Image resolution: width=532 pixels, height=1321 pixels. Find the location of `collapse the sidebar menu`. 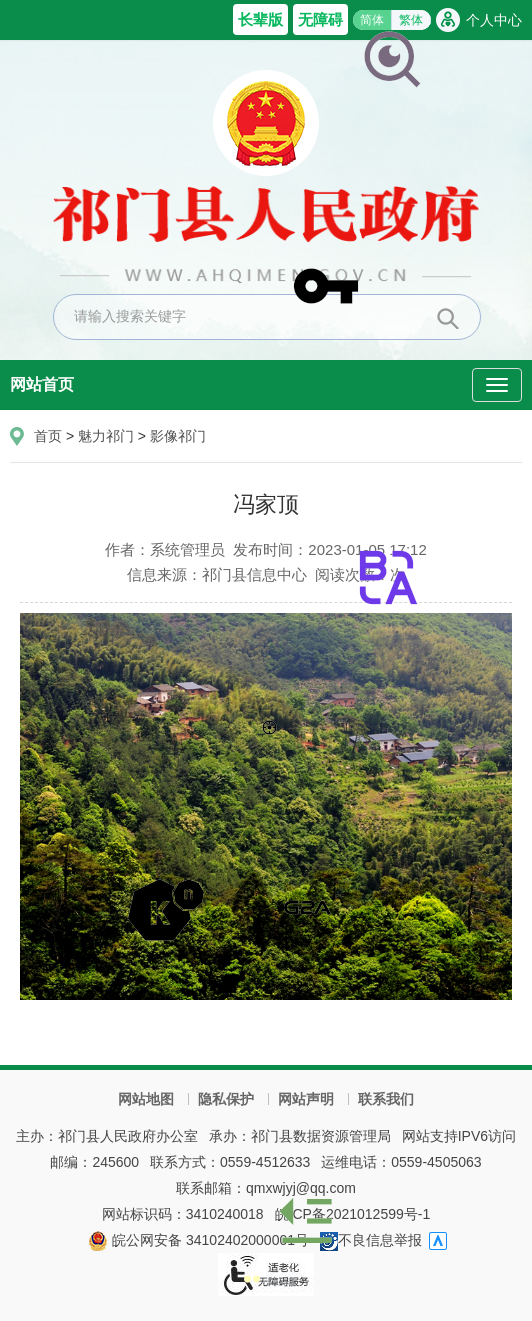

collapse the sidebar menu is located at coordinates (307, 1221).